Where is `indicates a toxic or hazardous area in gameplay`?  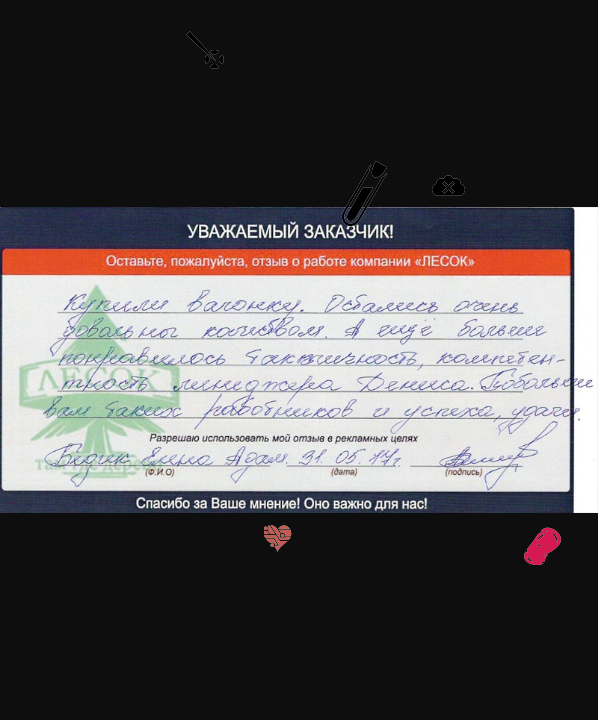
indicates a toxic or hazardous area in gameplay is located at coordinates (448, 185).